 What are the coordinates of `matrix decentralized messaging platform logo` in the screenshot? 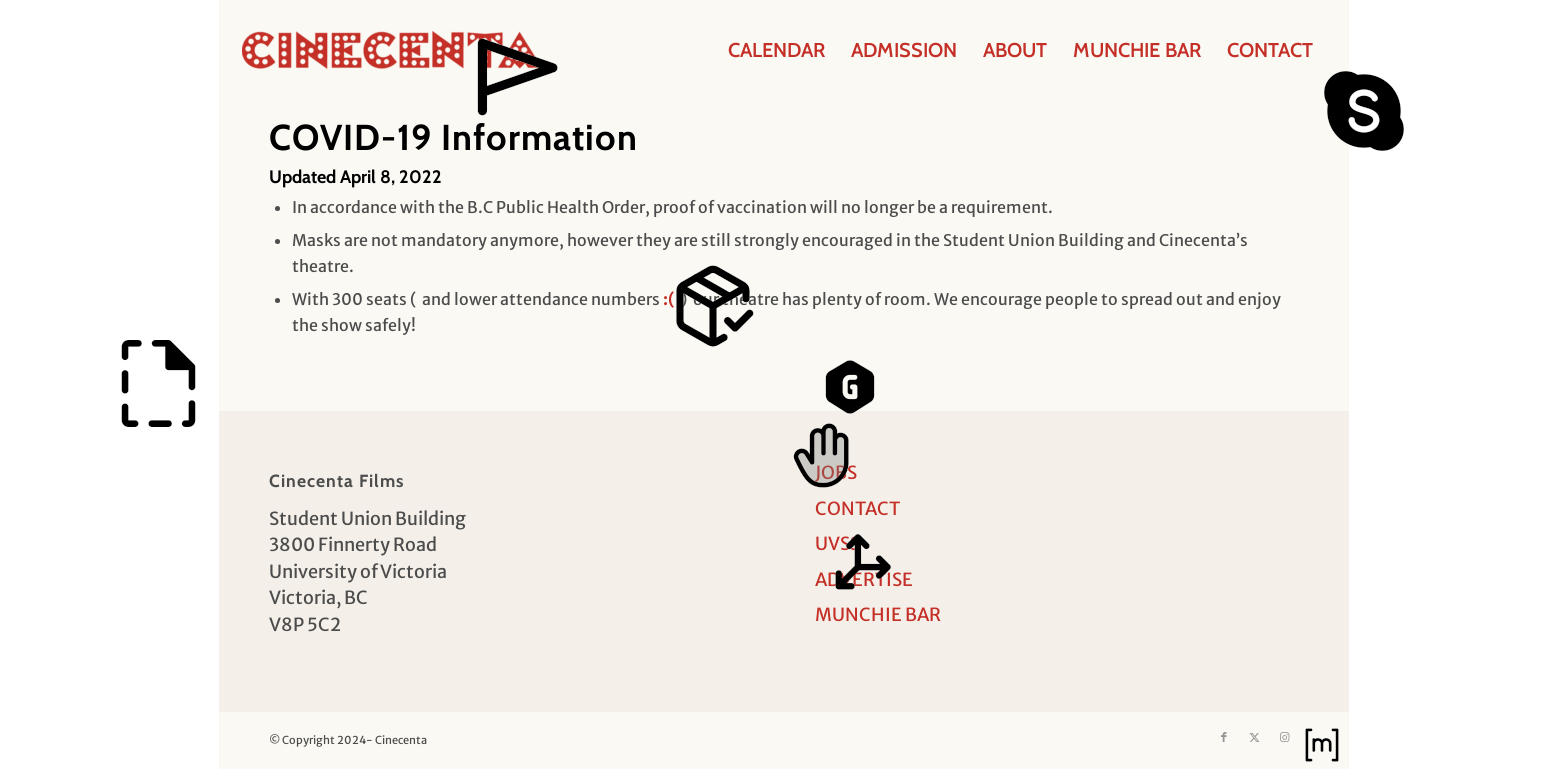 It's located at (1322, 745).